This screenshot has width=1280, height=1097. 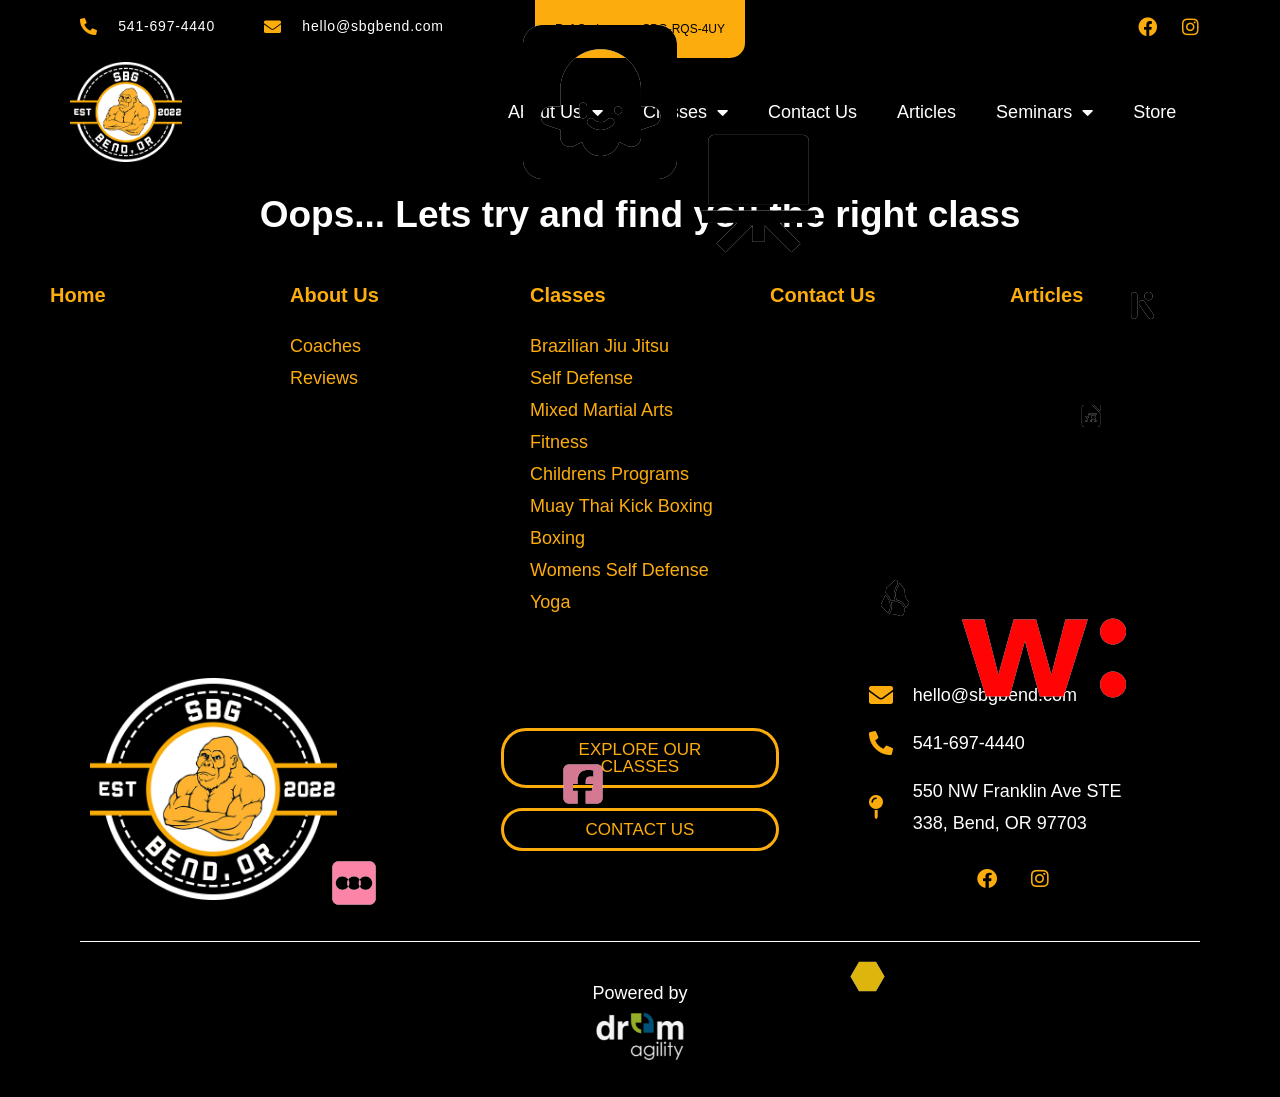 What do you see at coordinates (354, 883) in the screenshot?
I see `open the Letterboxd app` at bounding box center [354, 883].